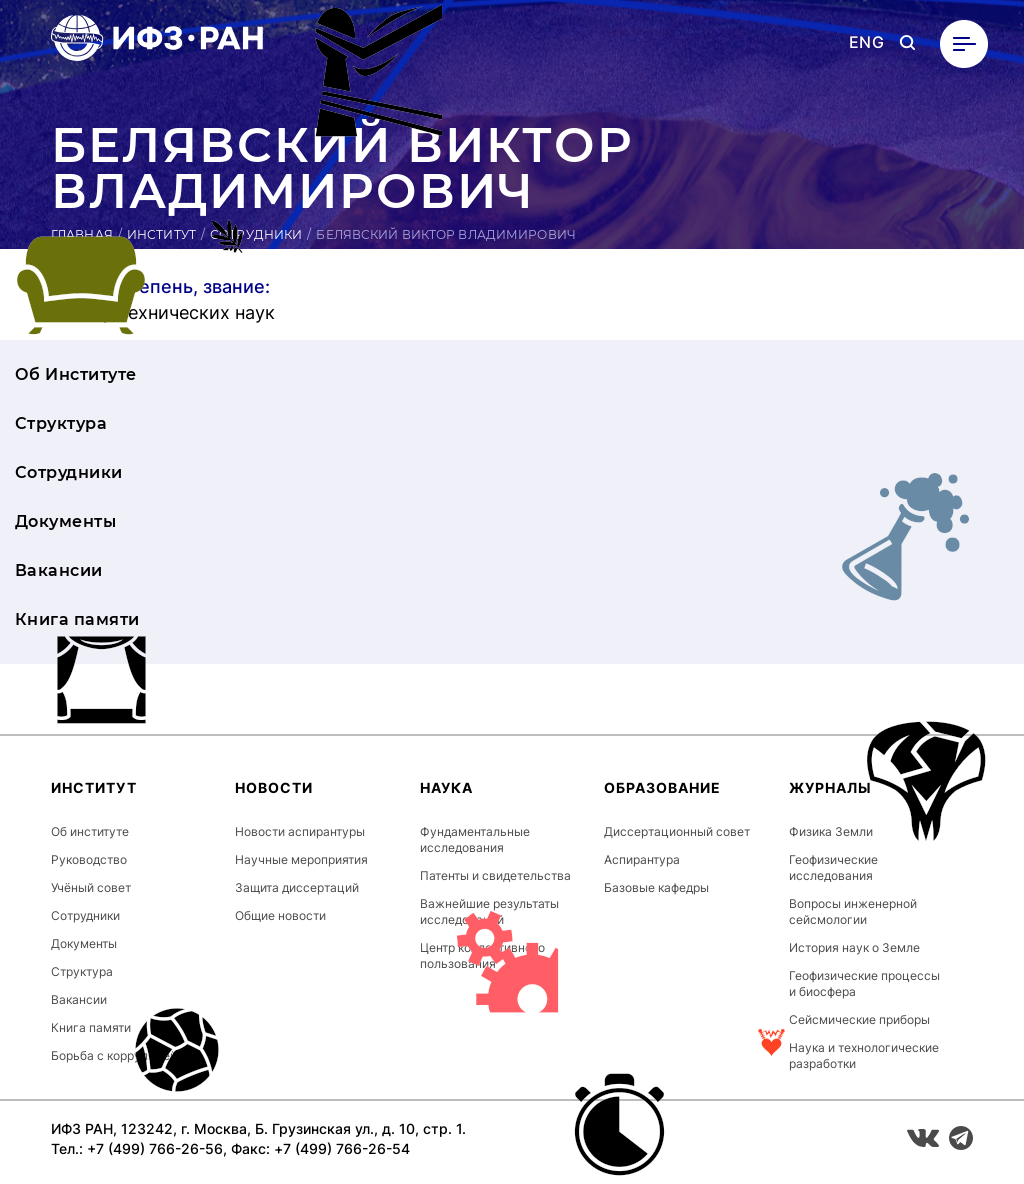  Describe the element at coordinates (905, 536) in the screenshot. I see `access alchemy or crafting features` at that location.